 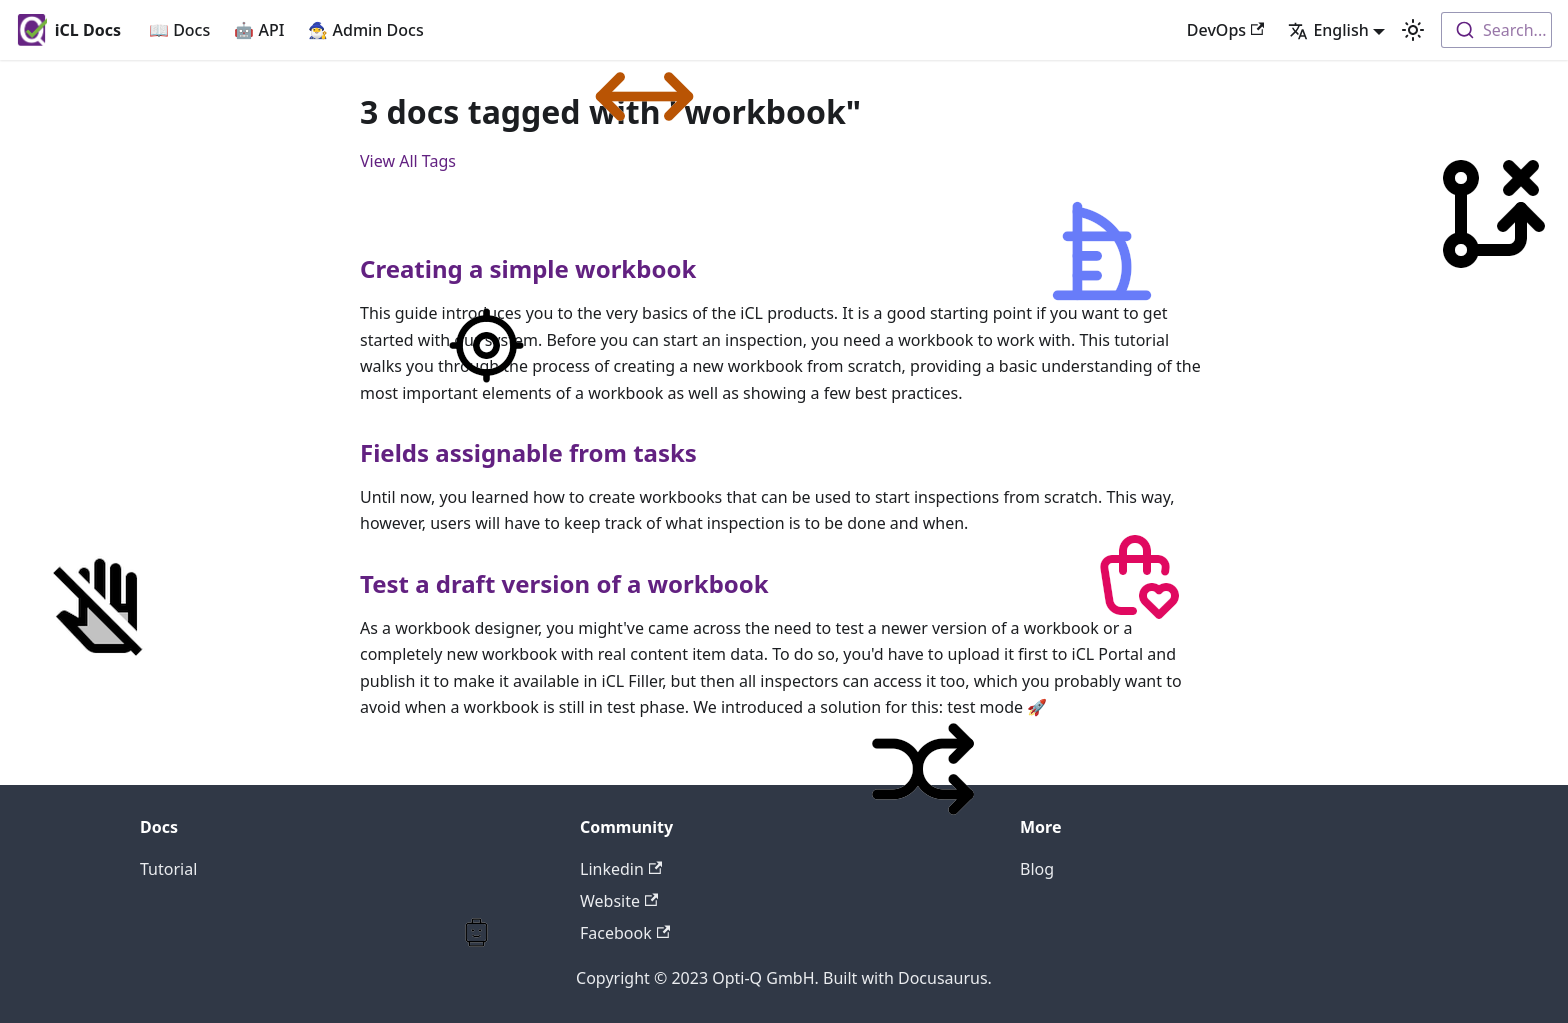 I want to click on do not touch or interact with this element, so click(x=101, y=608).